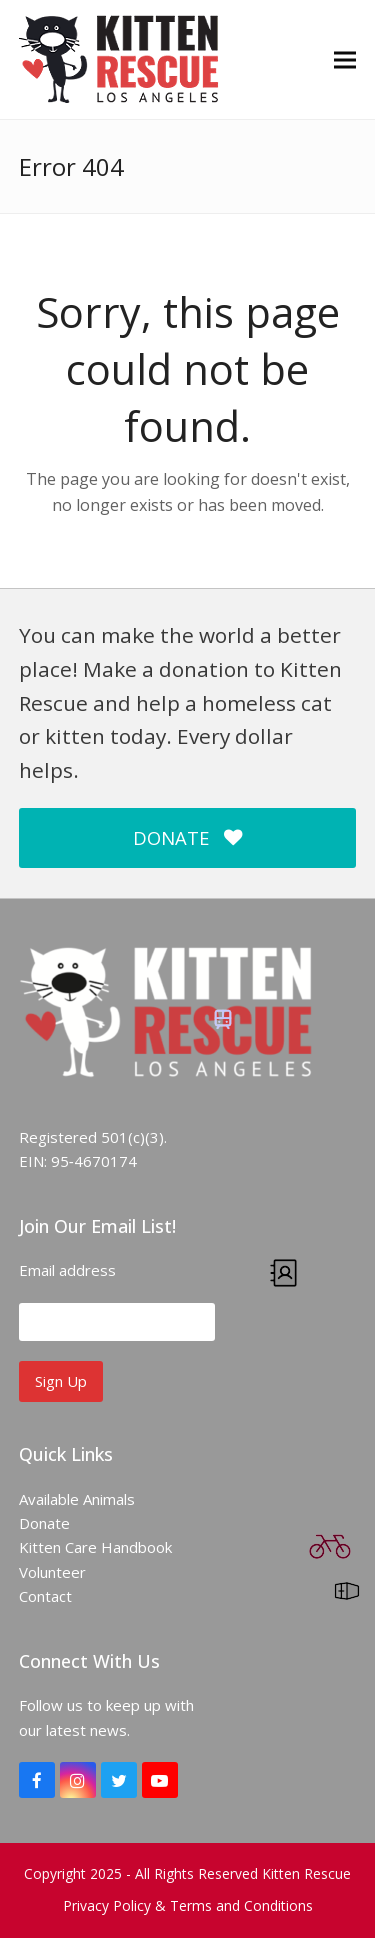 The image size is (375, 1938). What do you see at coordinates (347, 1591) in the screenshot?
I see `view shipping or freight details` at bounding box center [347, 1591].